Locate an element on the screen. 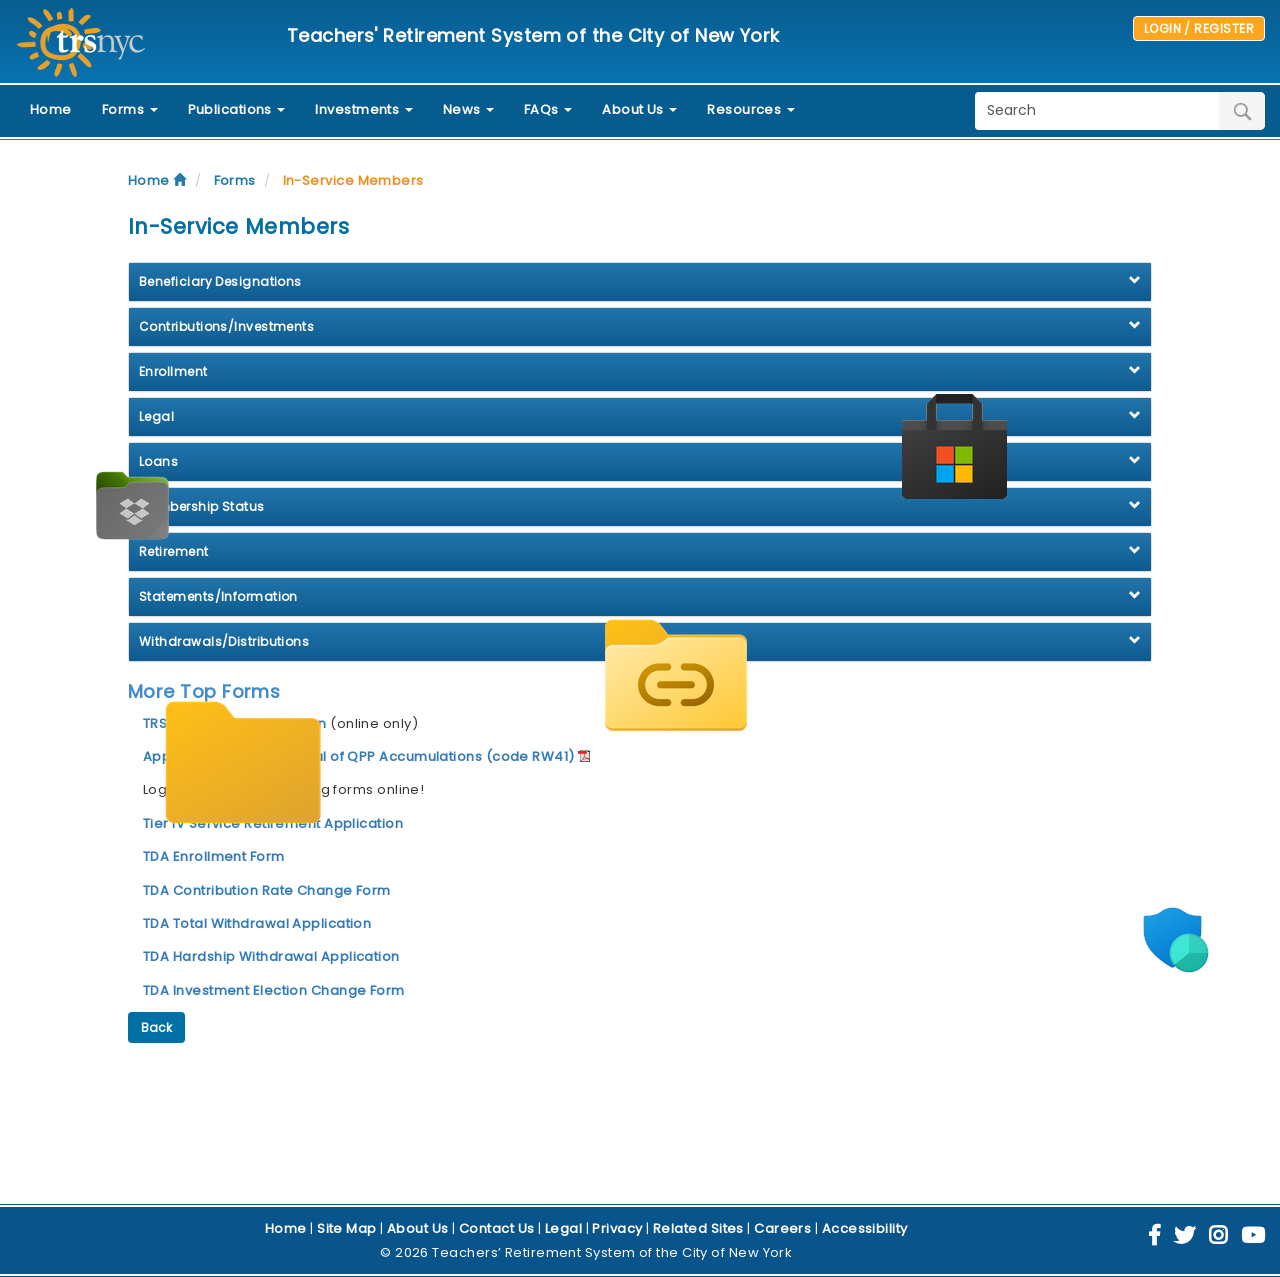 The image size is (1280, 1277). view security status or protection settings is located at coordinates (1176, 940).